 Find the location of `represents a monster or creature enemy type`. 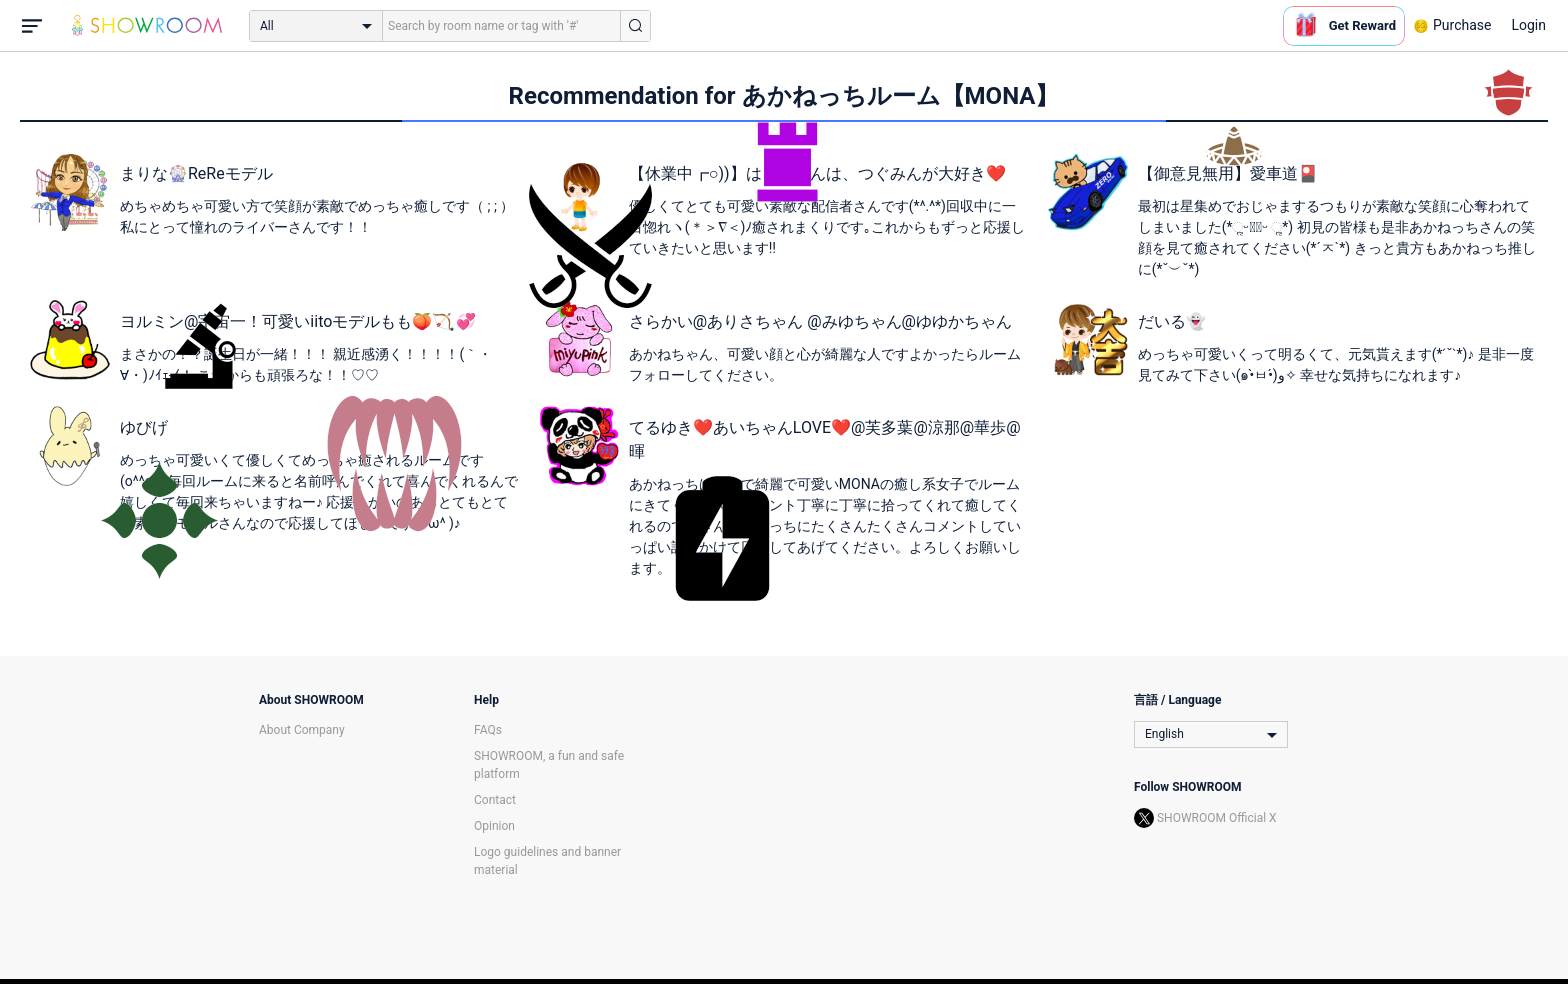

represents a monster or creature enemy type is located at coordinates (394, 463).